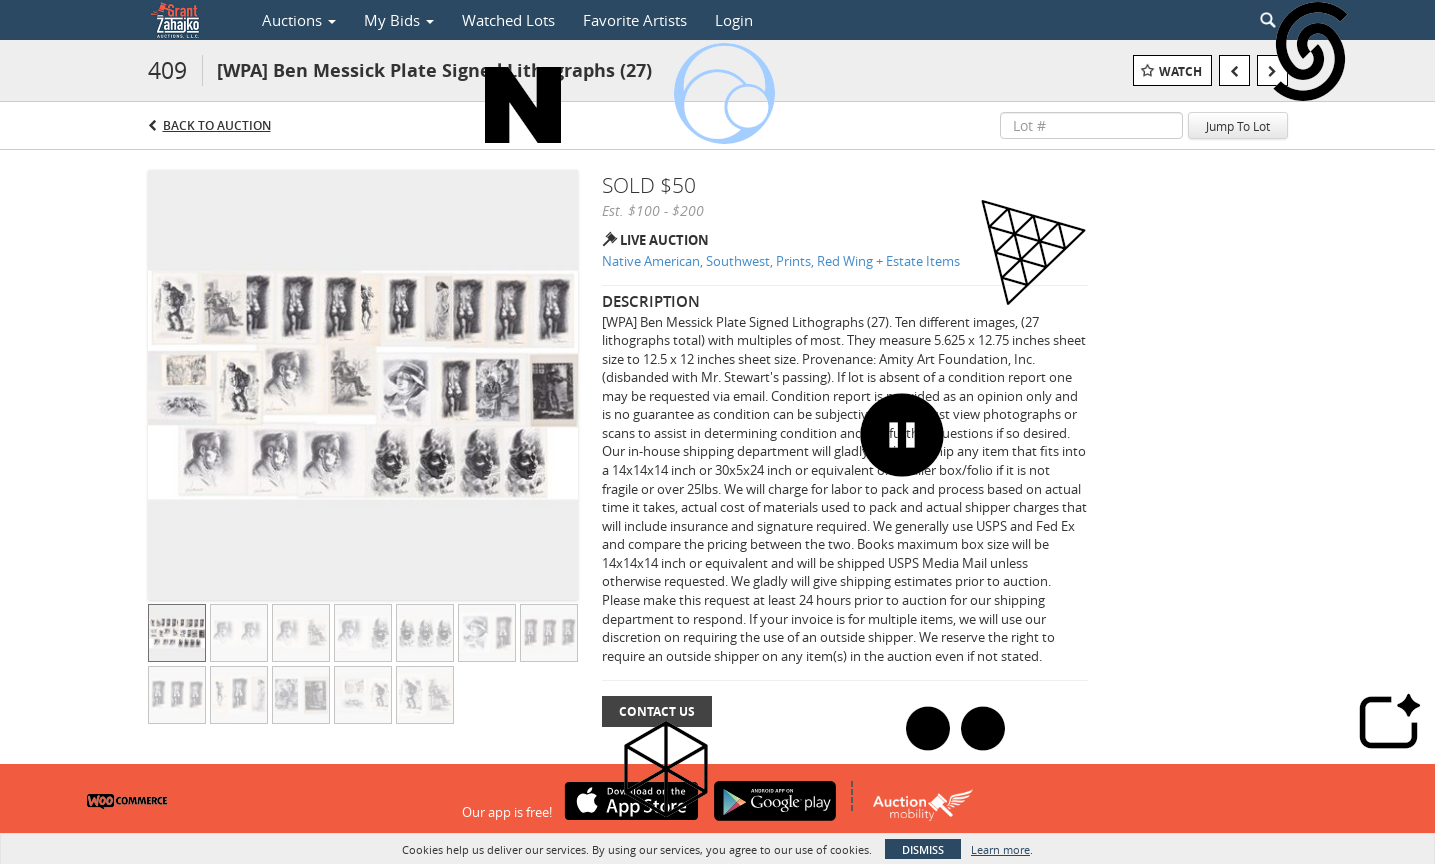 This screenshot has height=864, width=1435. What do you see at coordinates (1033, 252) in the screenshot?
I see `three.js library or project branding` at bounding box center [1033, 252].